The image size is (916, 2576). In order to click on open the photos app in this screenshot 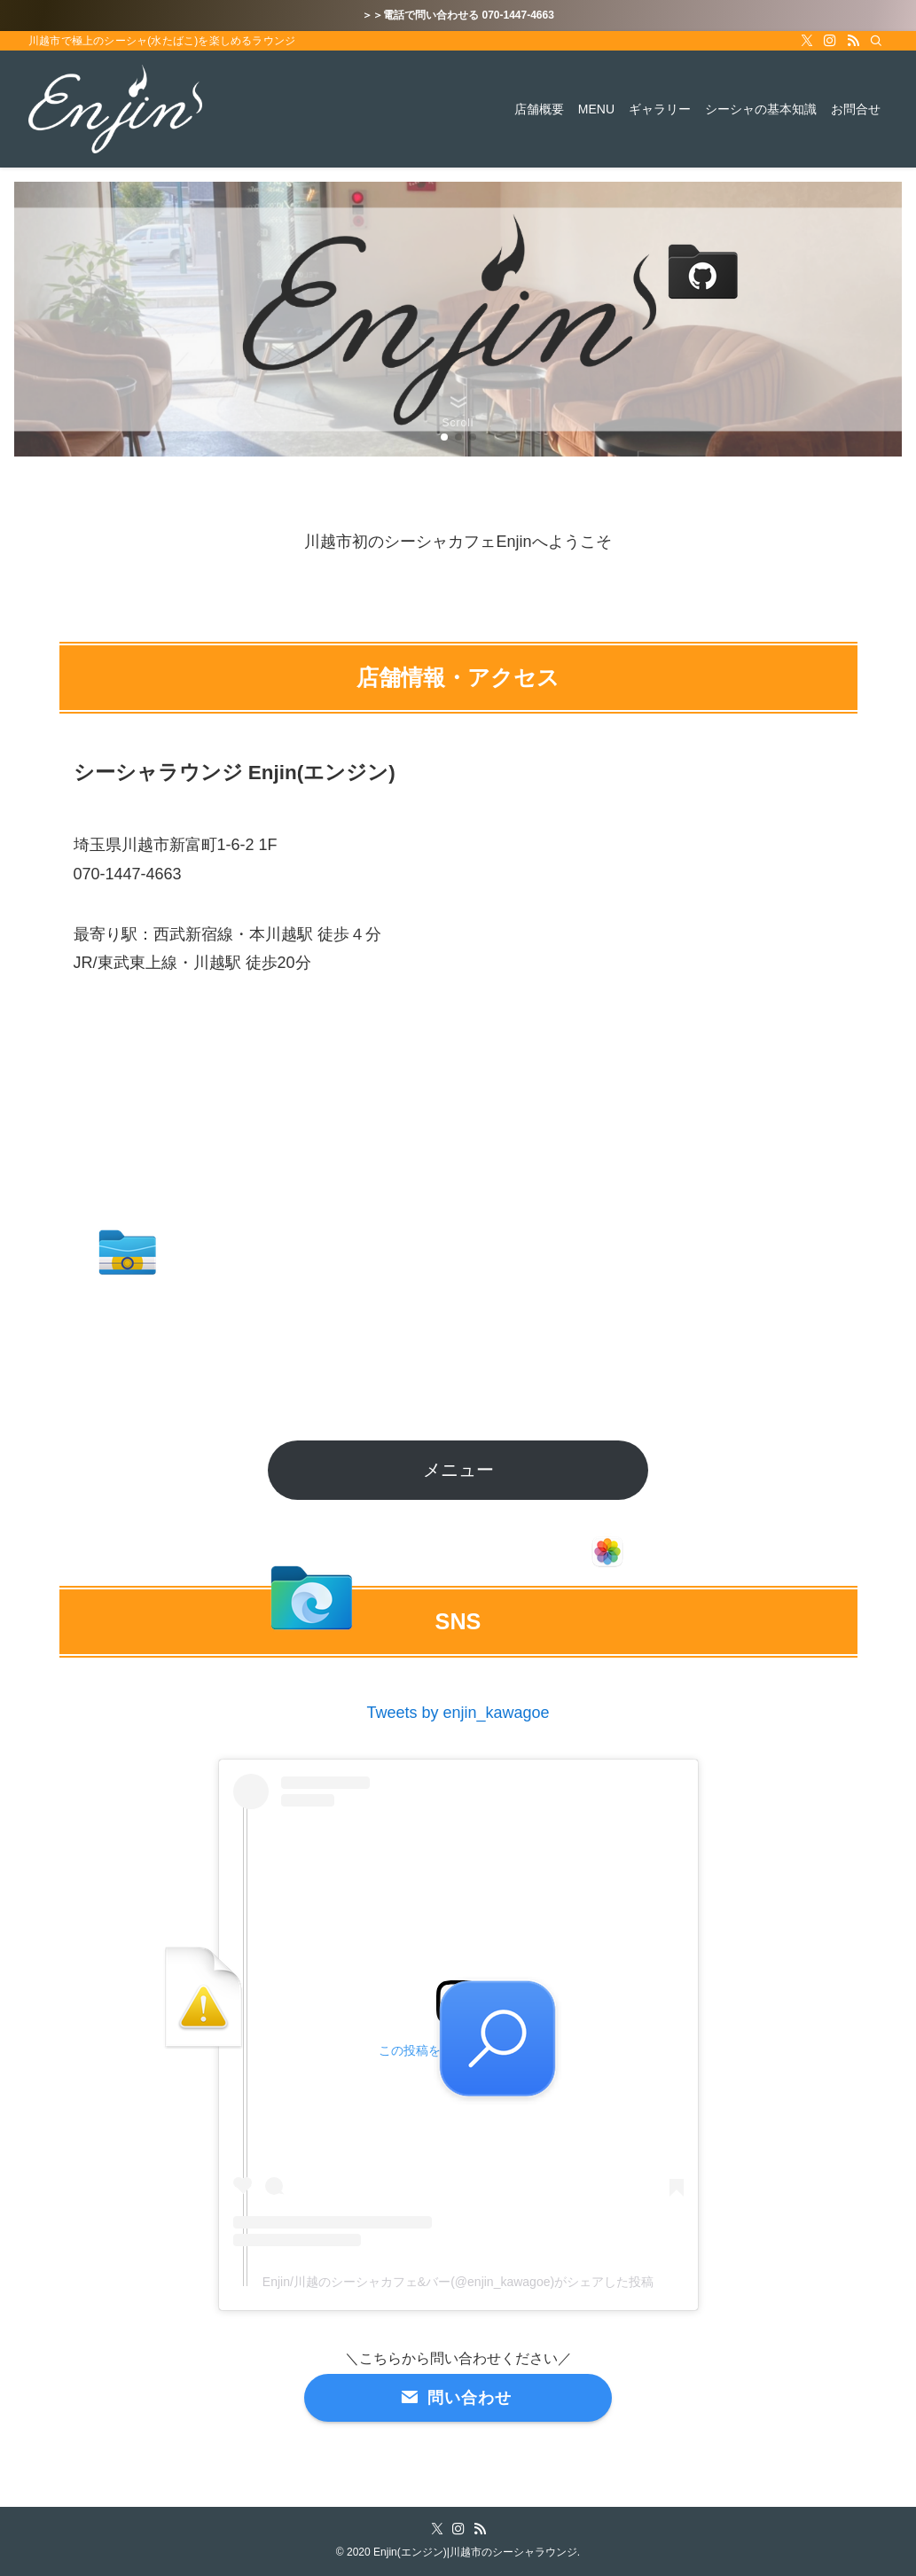, I will do `click(607, 1551)`.